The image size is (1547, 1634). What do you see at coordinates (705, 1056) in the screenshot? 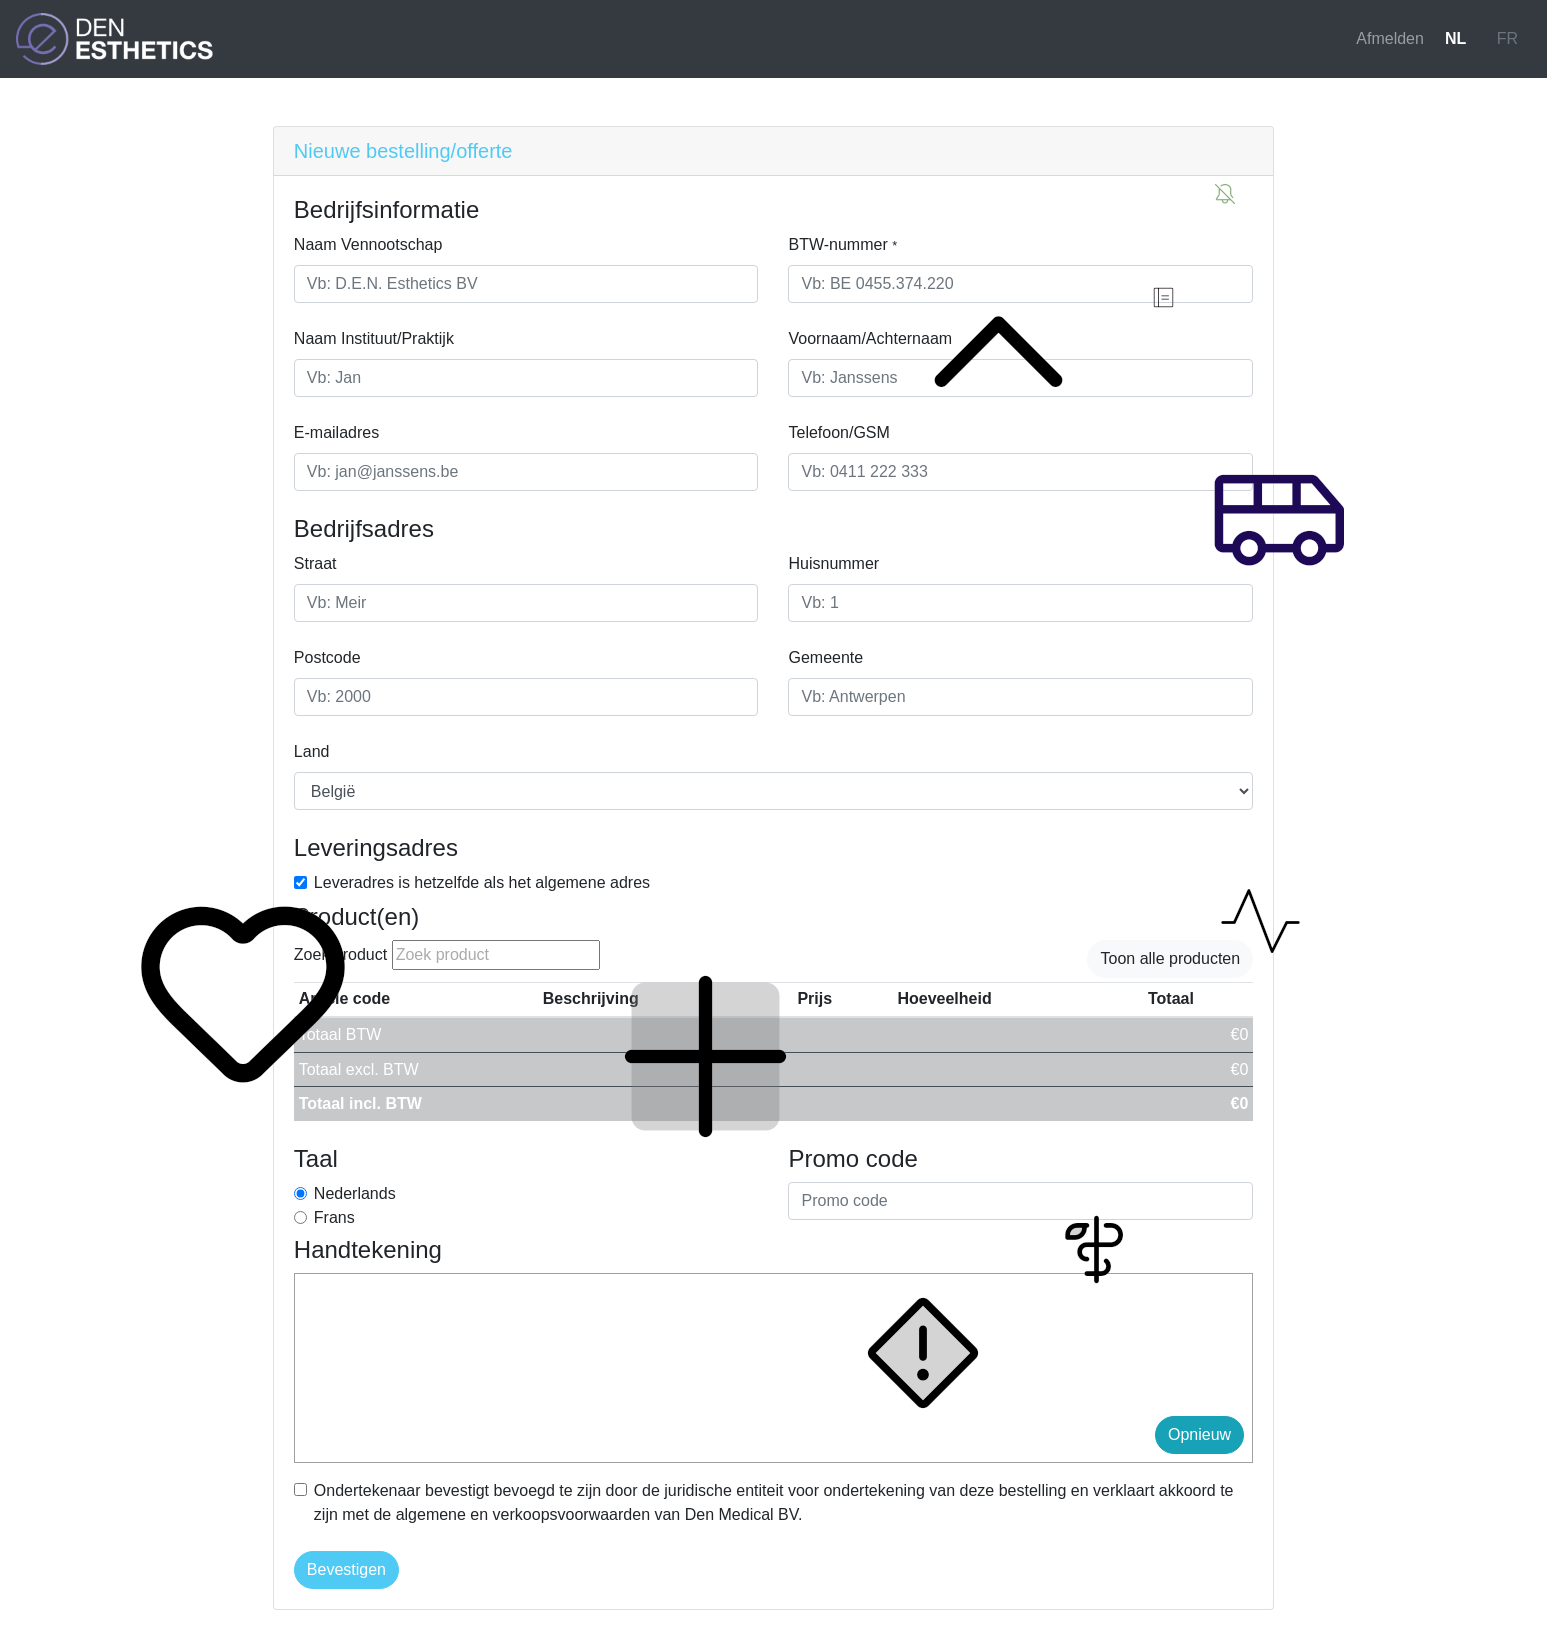
I see `add a new item` at bounding box center [705, 1056].